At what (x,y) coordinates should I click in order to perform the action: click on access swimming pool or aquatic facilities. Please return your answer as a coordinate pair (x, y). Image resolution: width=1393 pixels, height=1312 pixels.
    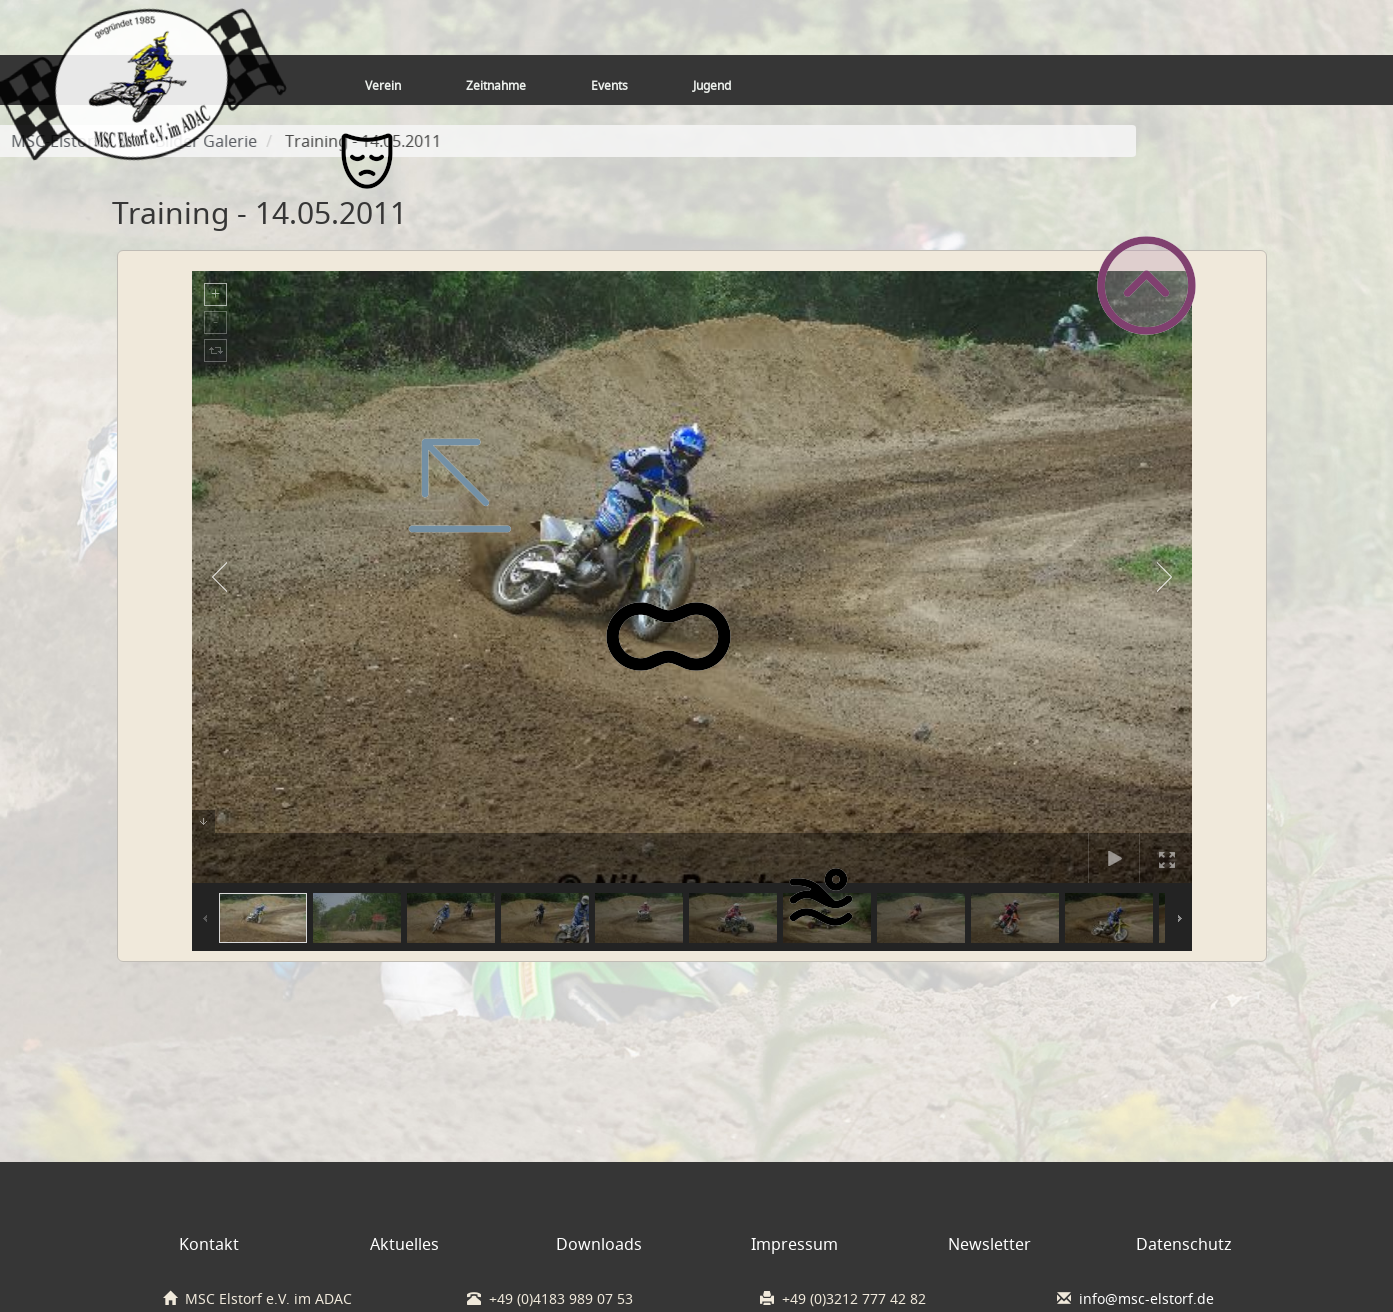
    Looking at the image, I should click on (821, 897).